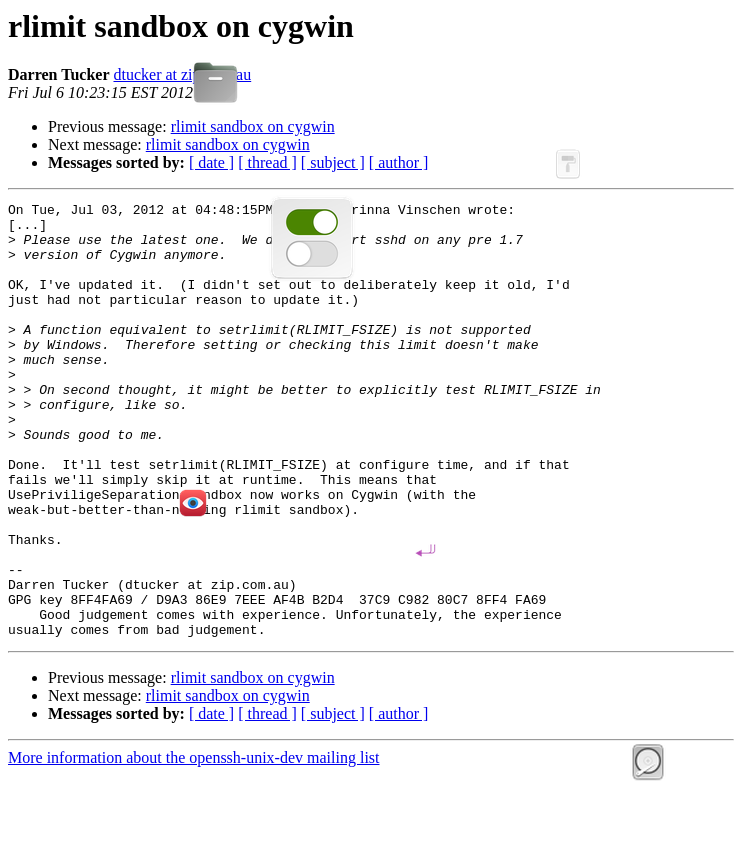  I want to click on open aegisub subtitle editor, so click(193, 503).